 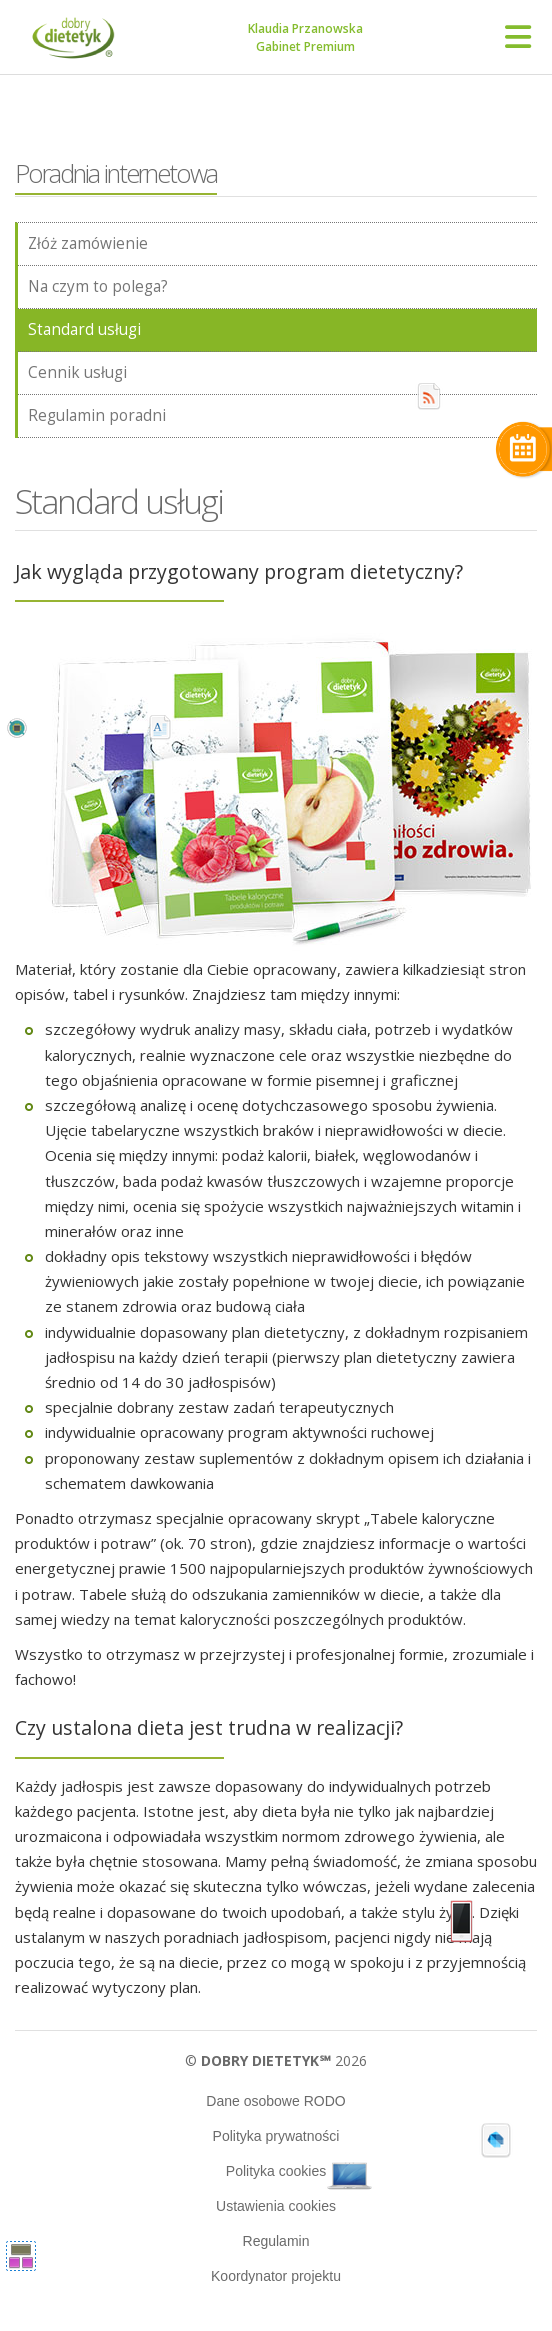 I want to click on select all items in the current view, so click(x=21, y=2256).